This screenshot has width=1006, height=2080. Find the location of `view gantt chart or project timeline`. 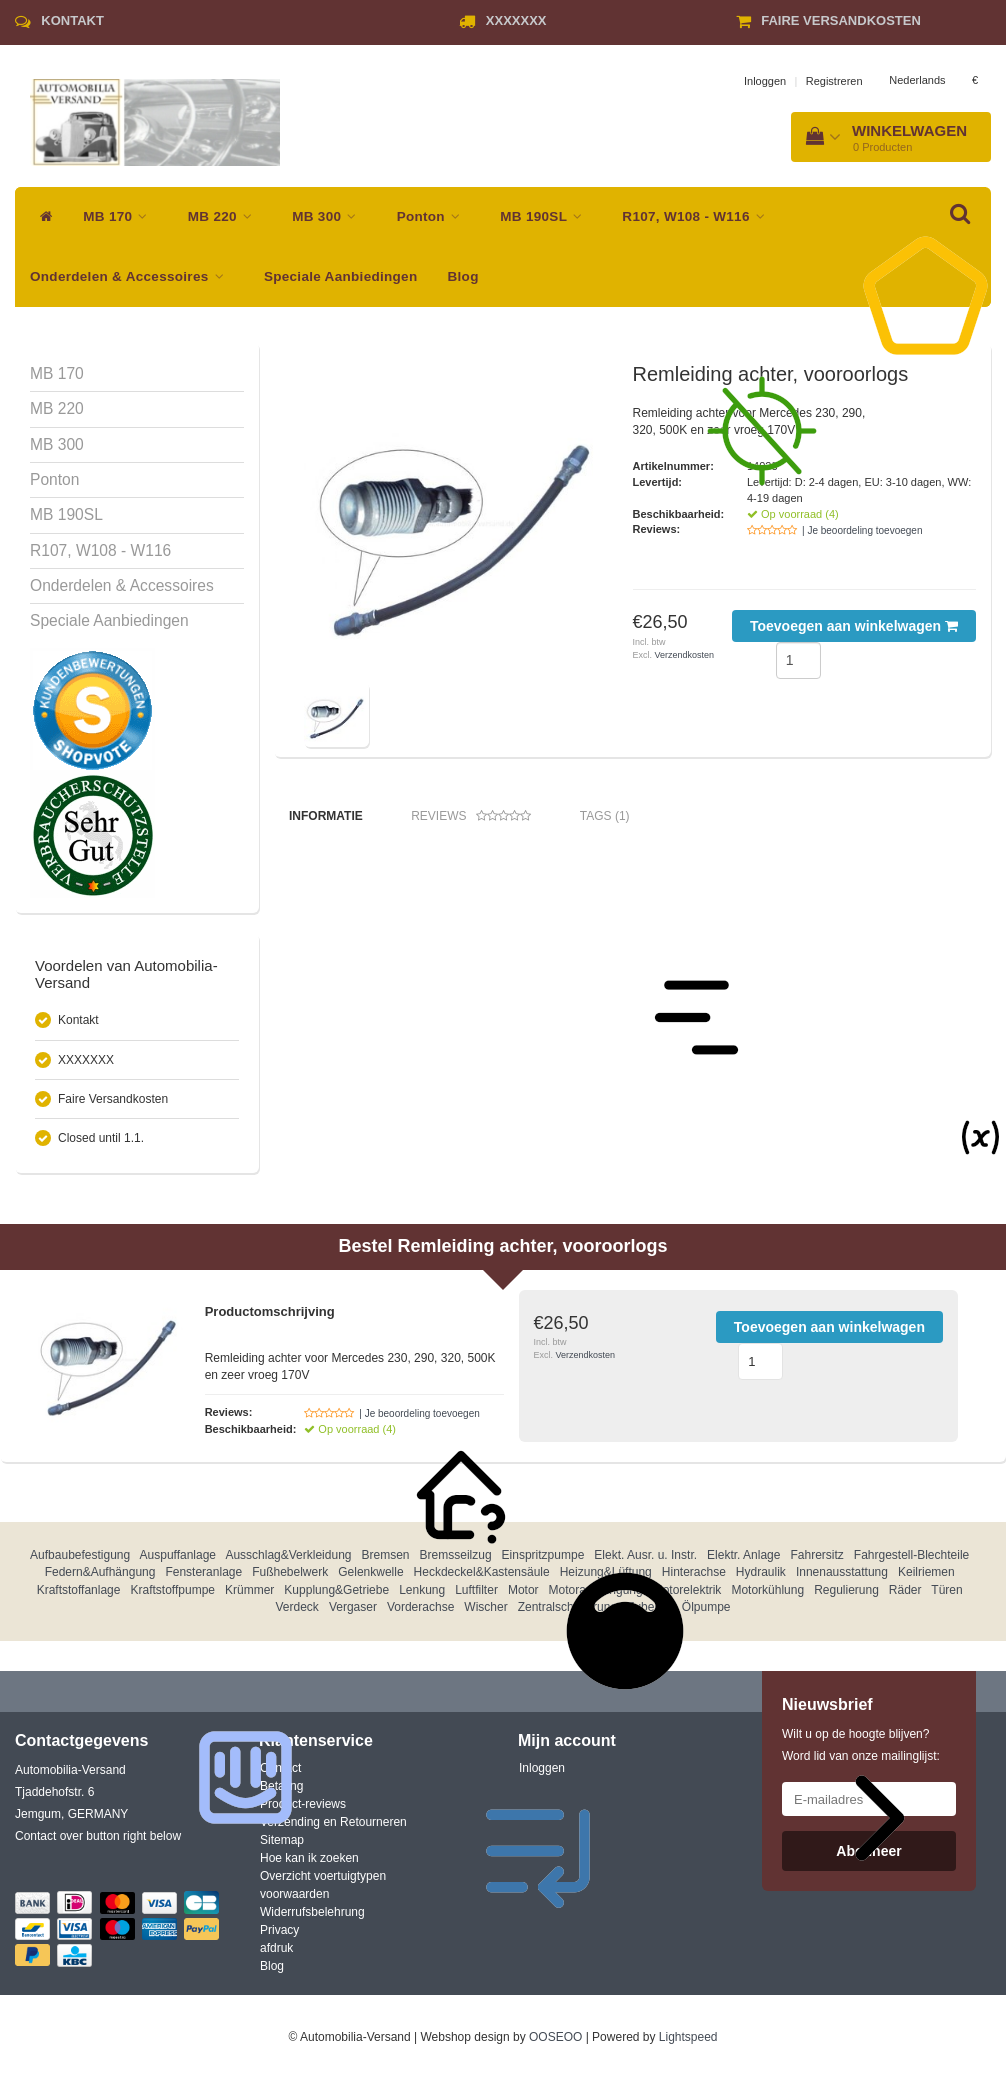

view gantt chart or project timeline is located at coordinates (696, 1017).